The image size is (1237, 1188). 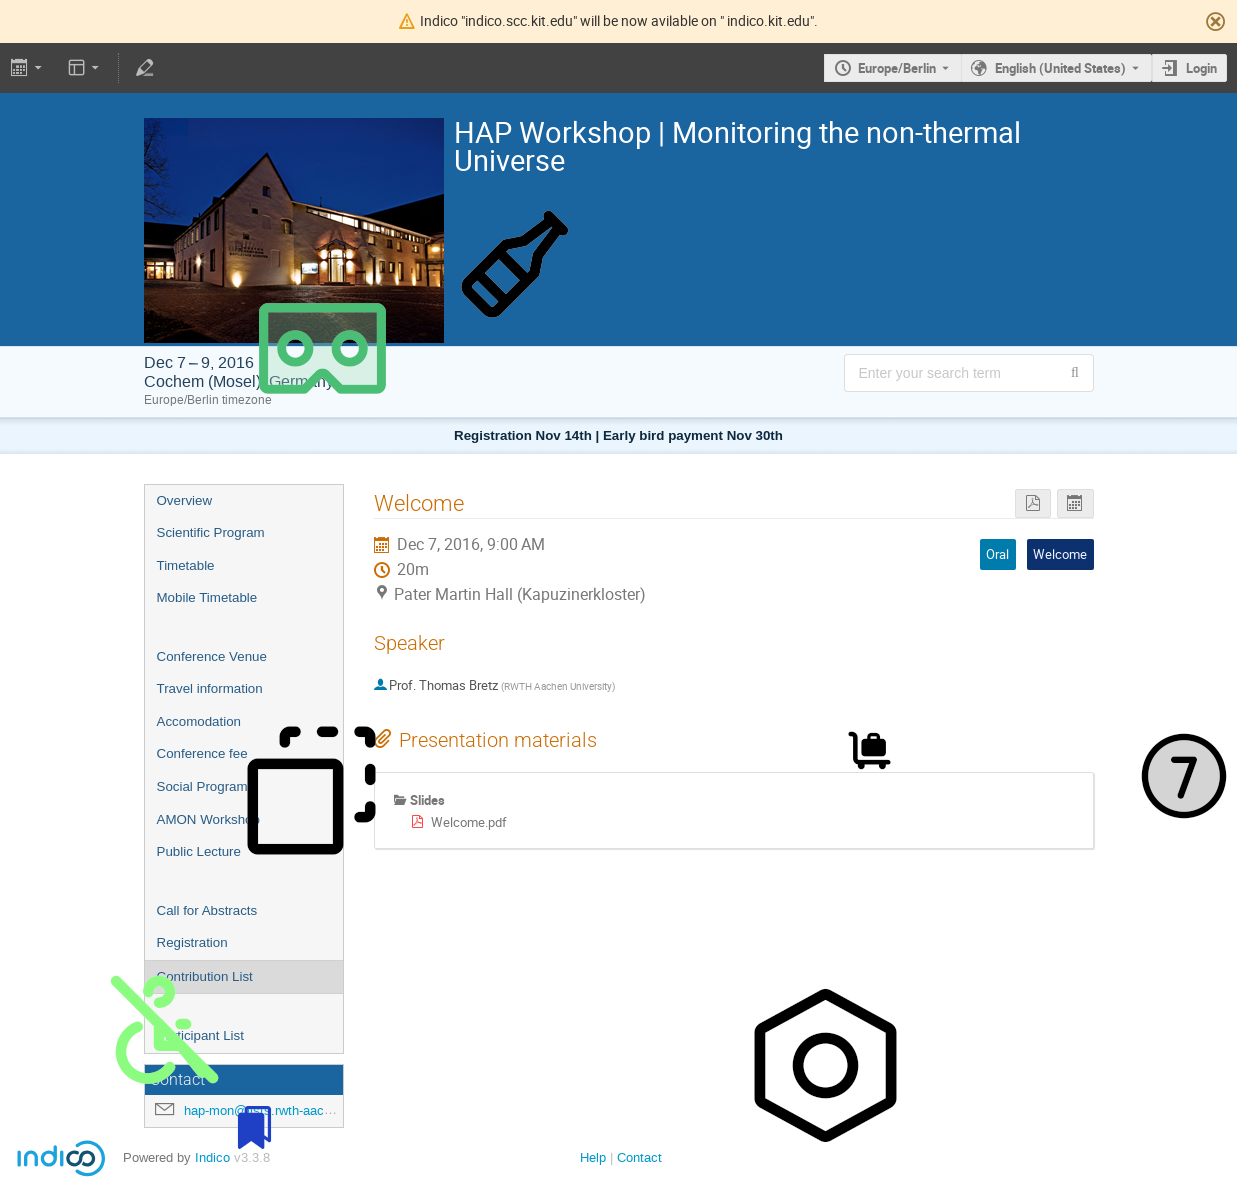 What do you see at coordinates (825, 1065) in the screenshot?
I see `access hardware or mechanical settings` at bounding box center [825, 1065].